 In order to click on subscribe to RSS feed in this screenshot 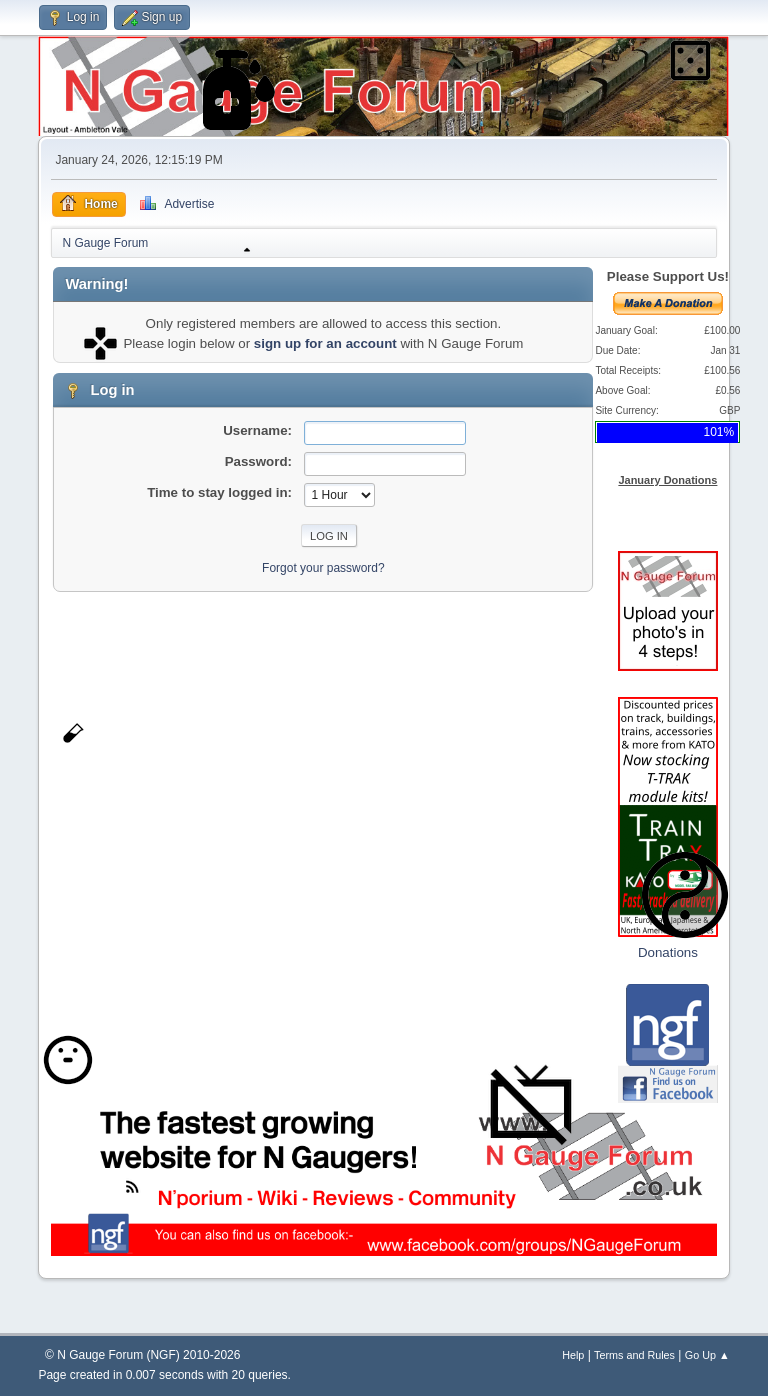, I will do `click(132, 1186)`.